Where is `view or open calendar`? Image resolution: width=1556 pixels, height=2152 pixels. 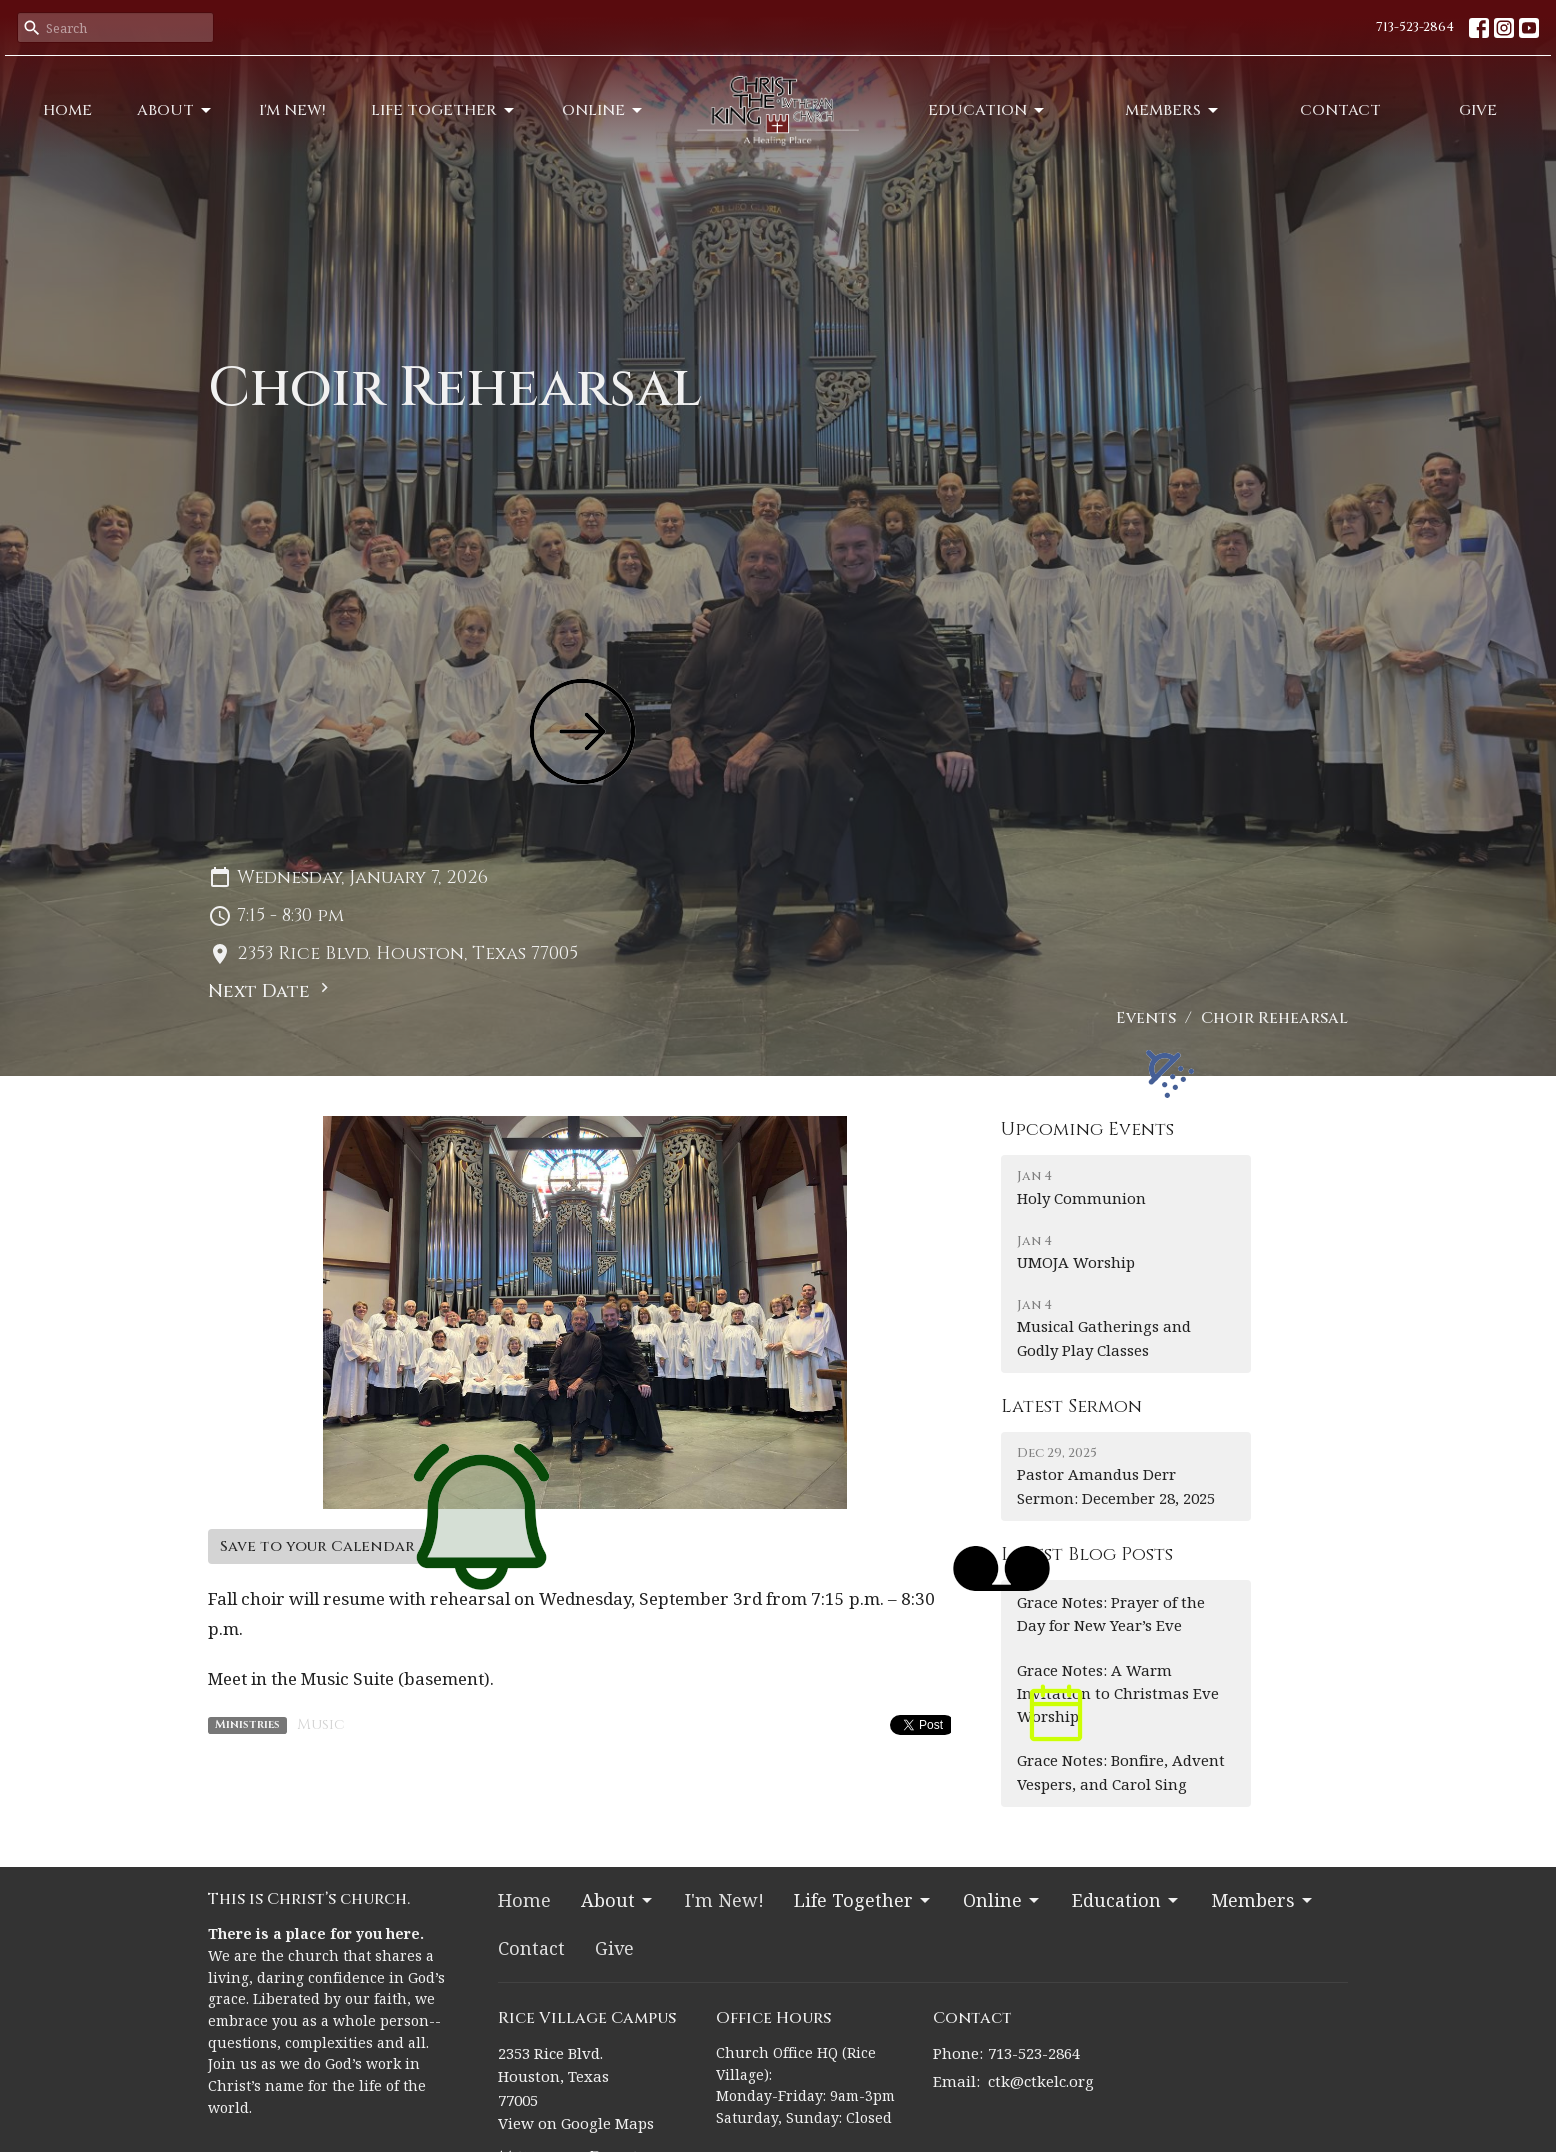 view or open calendar is located at coordinates (1056, 1715).